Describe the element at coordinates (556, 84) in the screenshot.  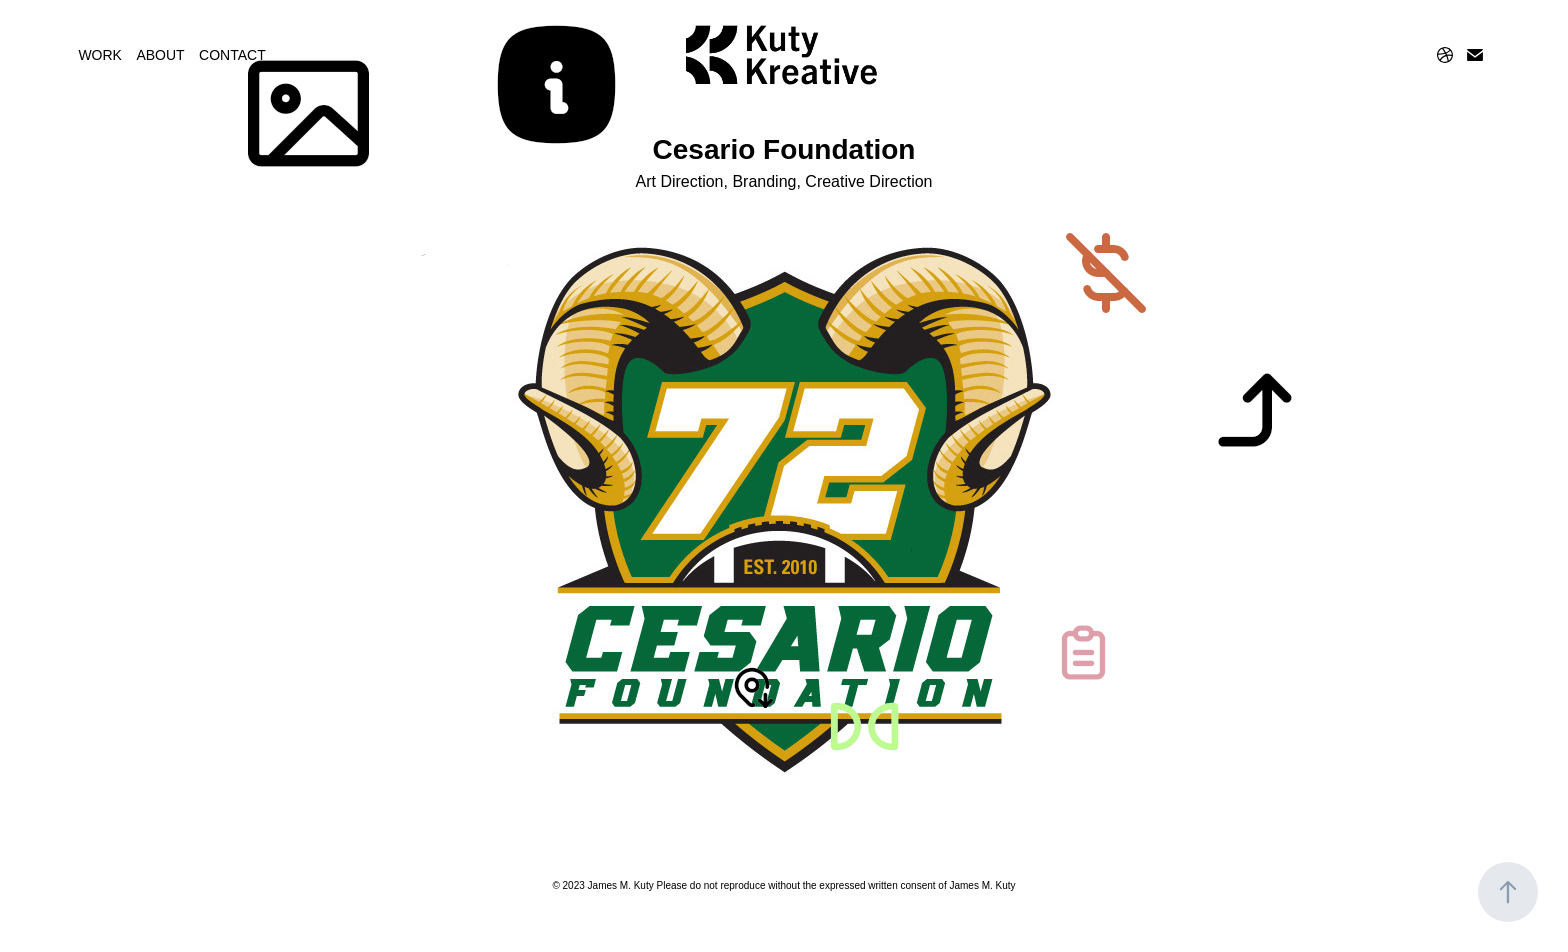
I see `view more information or details` at that location.